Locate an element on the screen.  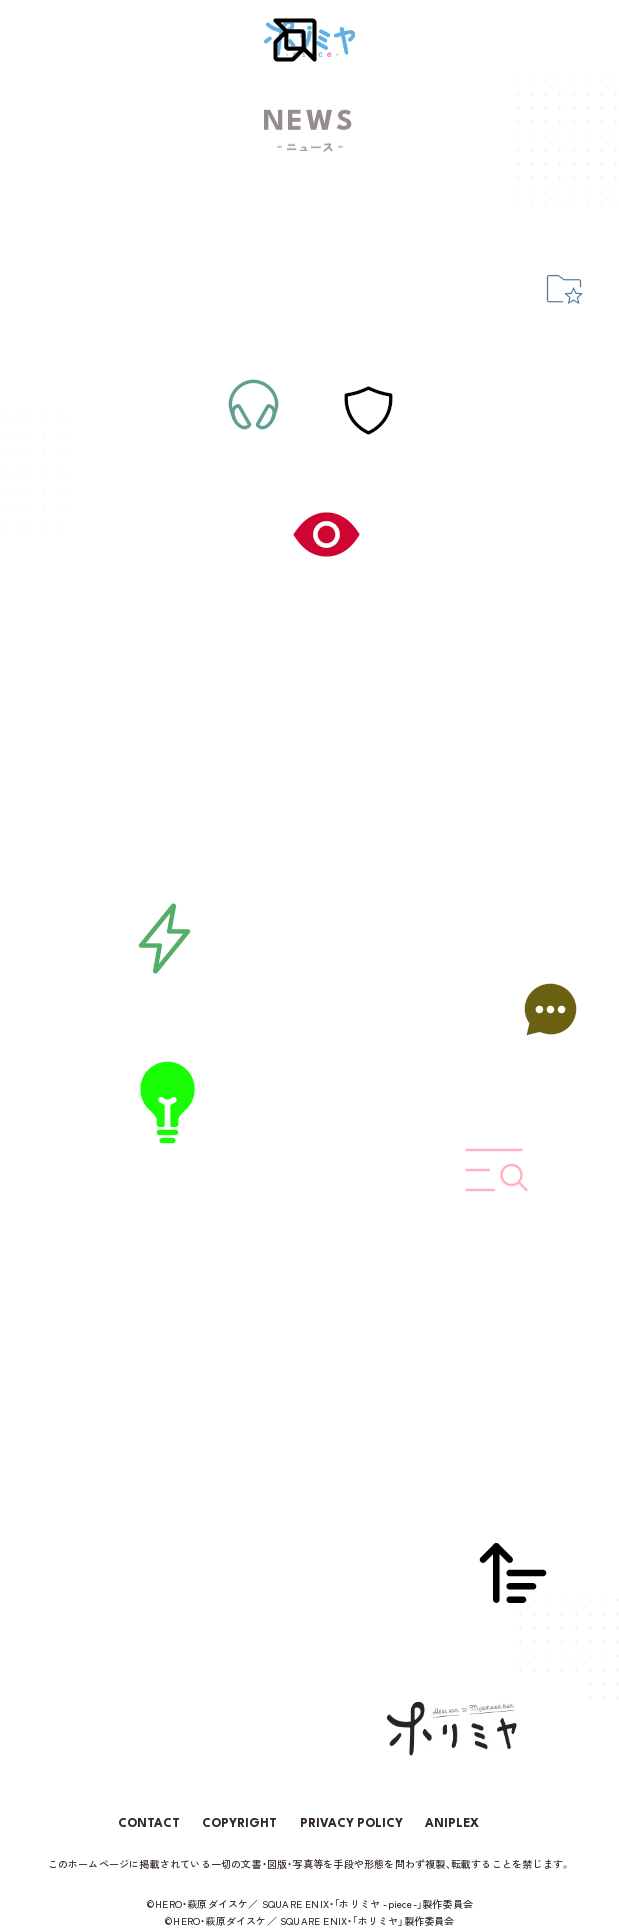
search within a list or document is located at coordinates (494, 1170).